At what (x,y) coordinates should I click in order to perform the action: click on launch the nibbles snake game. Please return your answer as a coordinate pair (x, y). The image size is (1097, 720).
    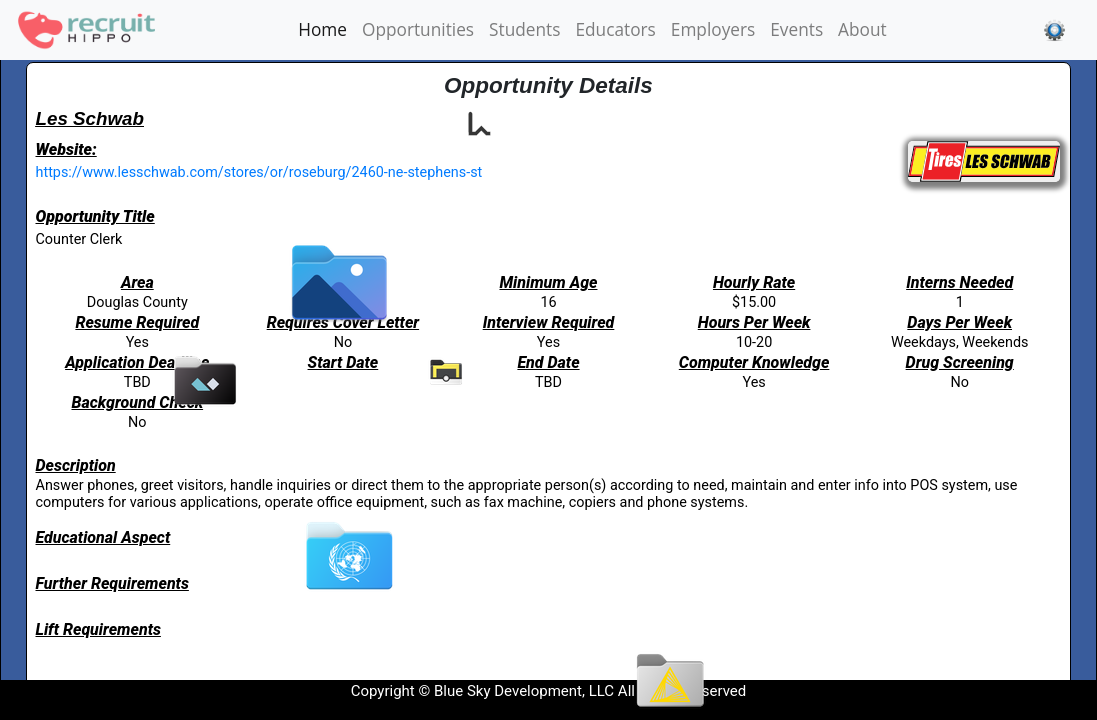
    Looking at the image, I should click on (479, 124).